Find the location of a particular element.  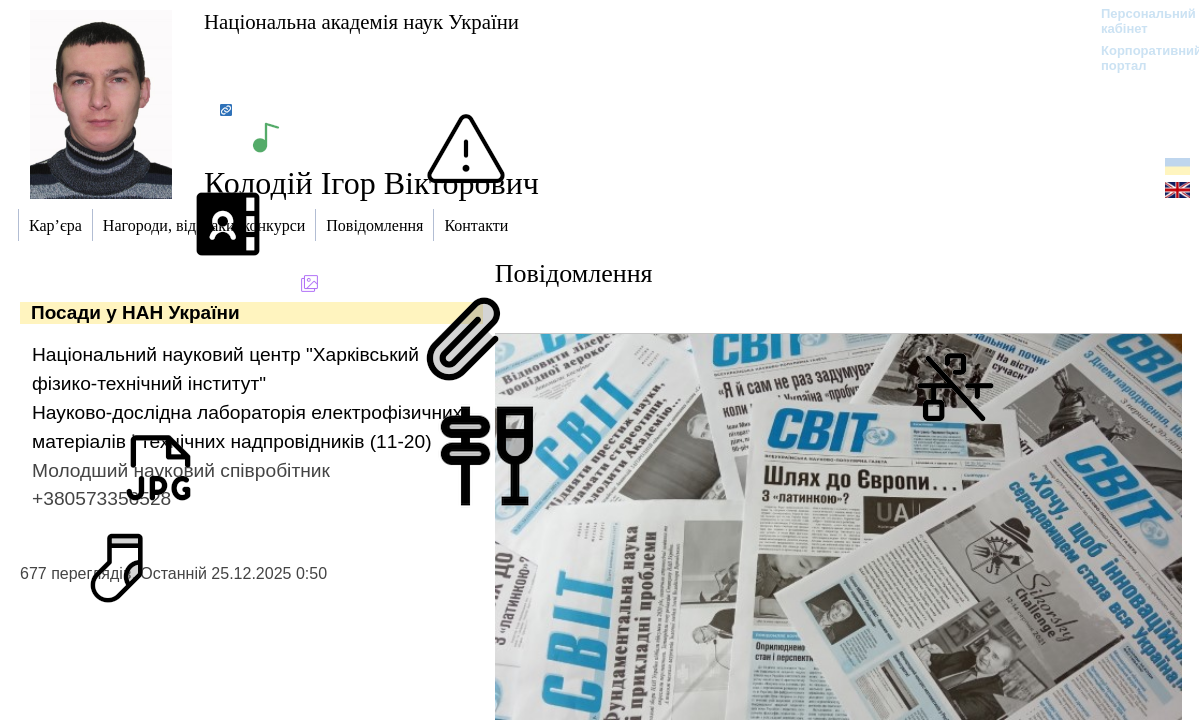

network connection unavailable is located at coordinates (955, 388).